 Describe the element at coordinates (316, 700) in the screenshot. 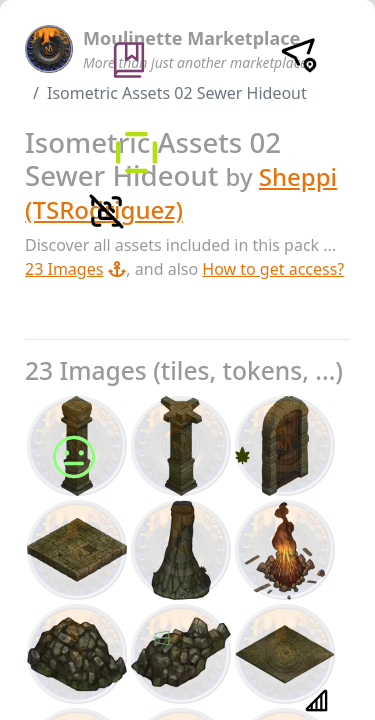

I see `indicates full cellular signal strength` at that location.